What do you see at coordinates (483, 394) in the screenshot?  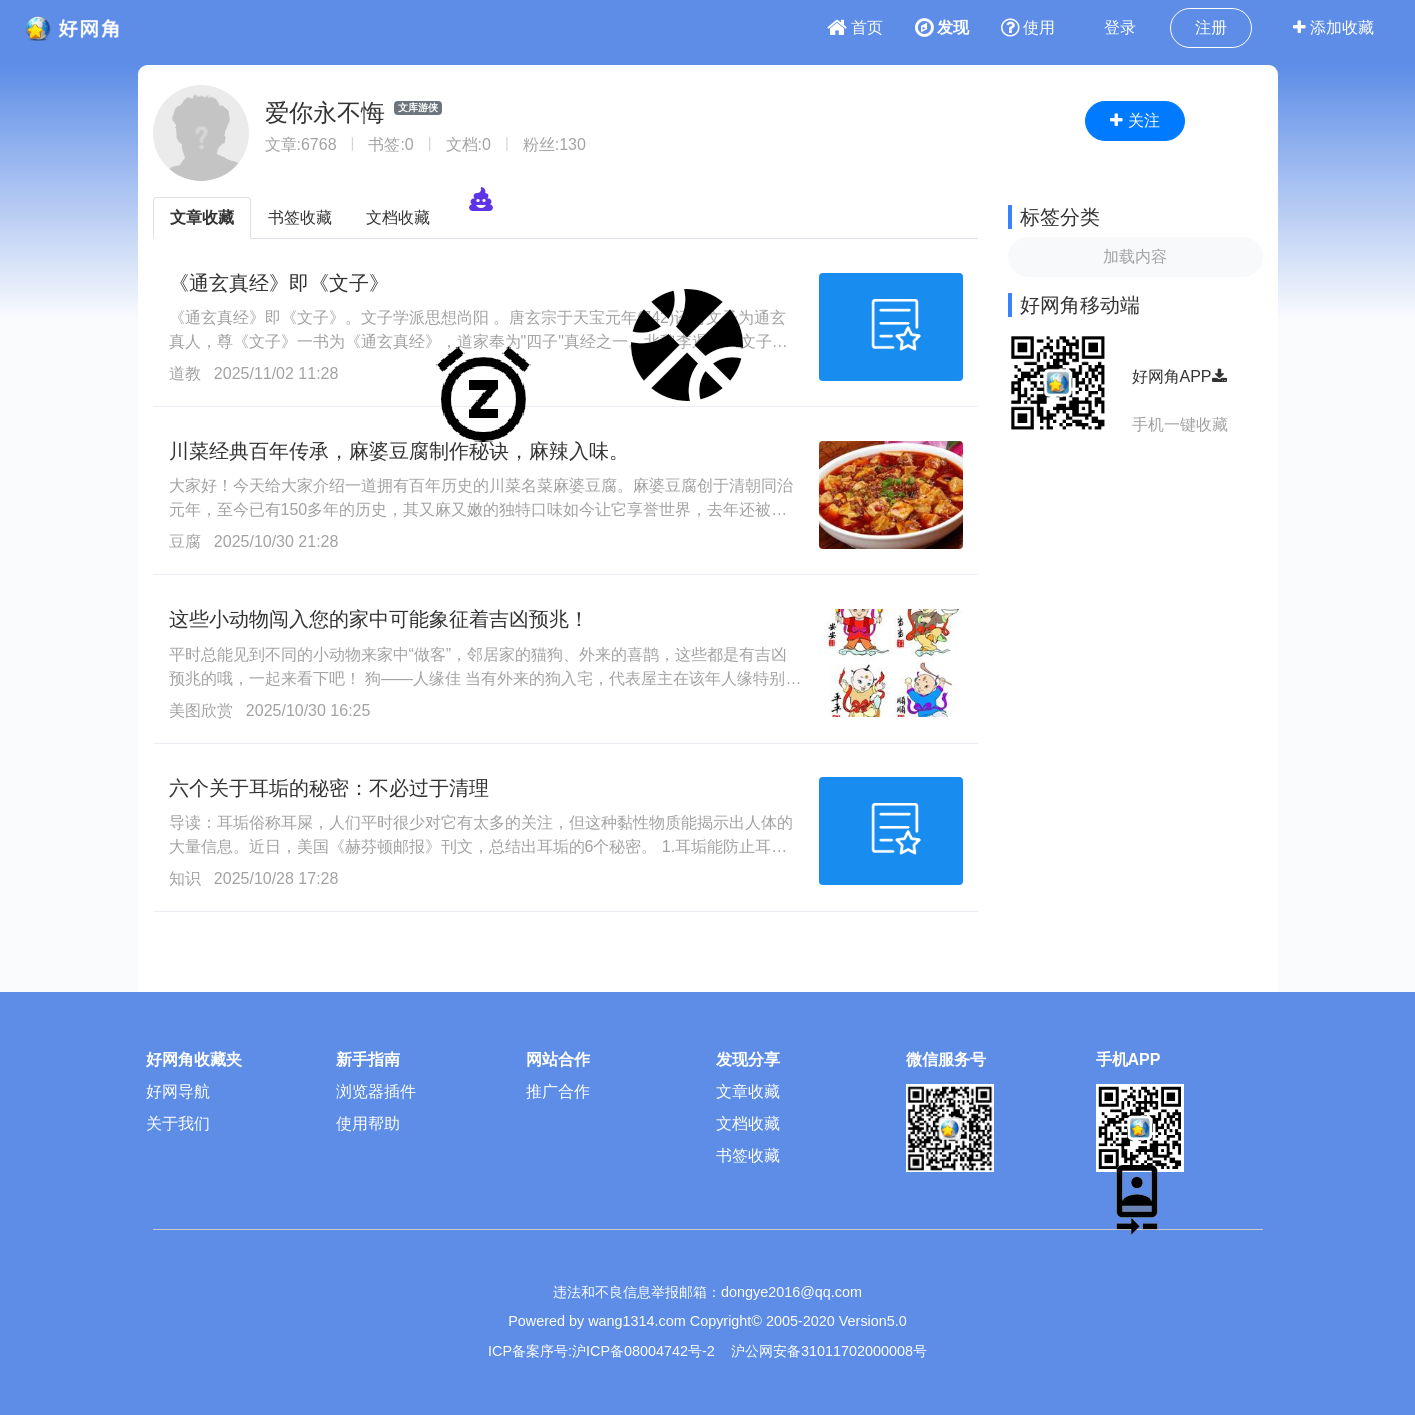 I see `snooze an alarm or reminder` at bounding box center [483, 394].